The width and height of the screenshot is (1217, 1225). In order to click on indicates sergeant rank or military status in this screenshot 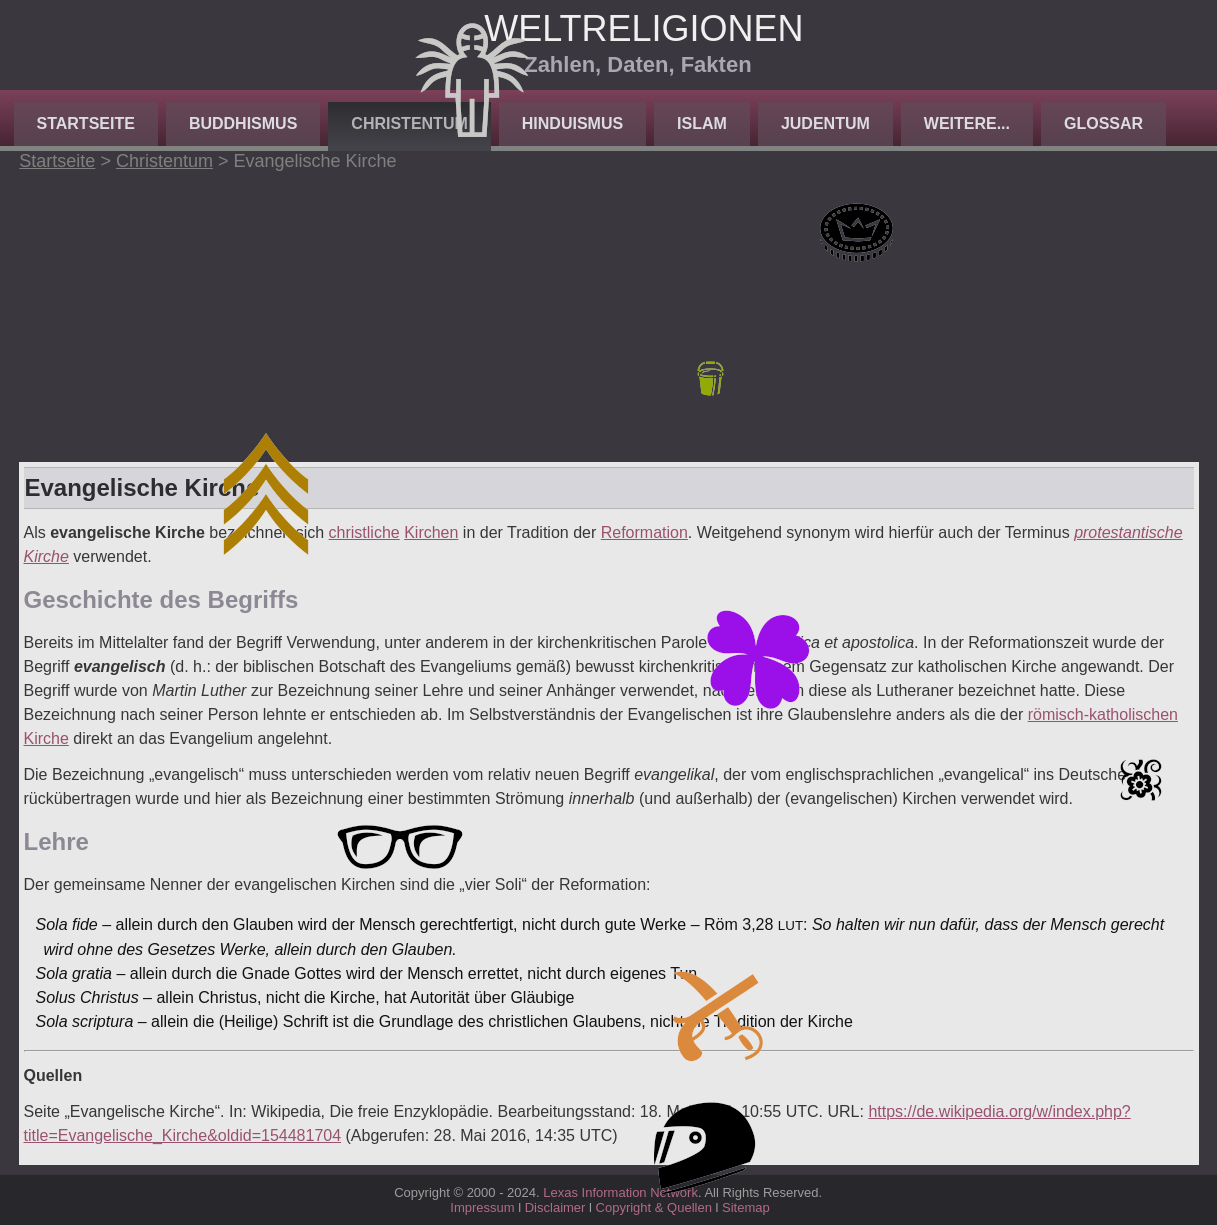, I will do `click(266, 494)`.